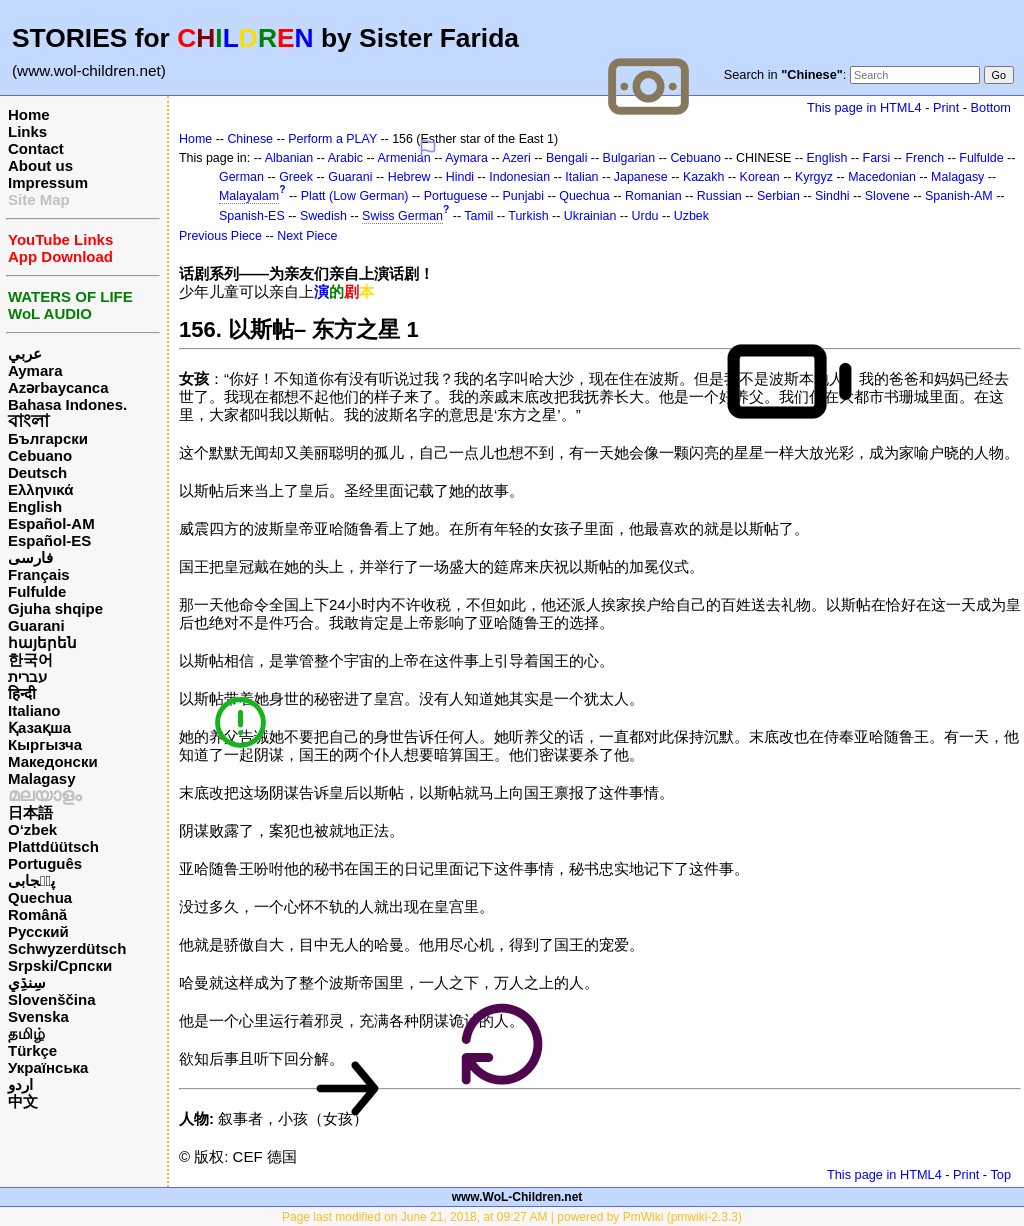 The height and width of the screenshot is (1226, 1024). What do you see at coordinates (789, 381) in the screenshot?
I see `indicates current battery level` at bounding box center [789, 381].